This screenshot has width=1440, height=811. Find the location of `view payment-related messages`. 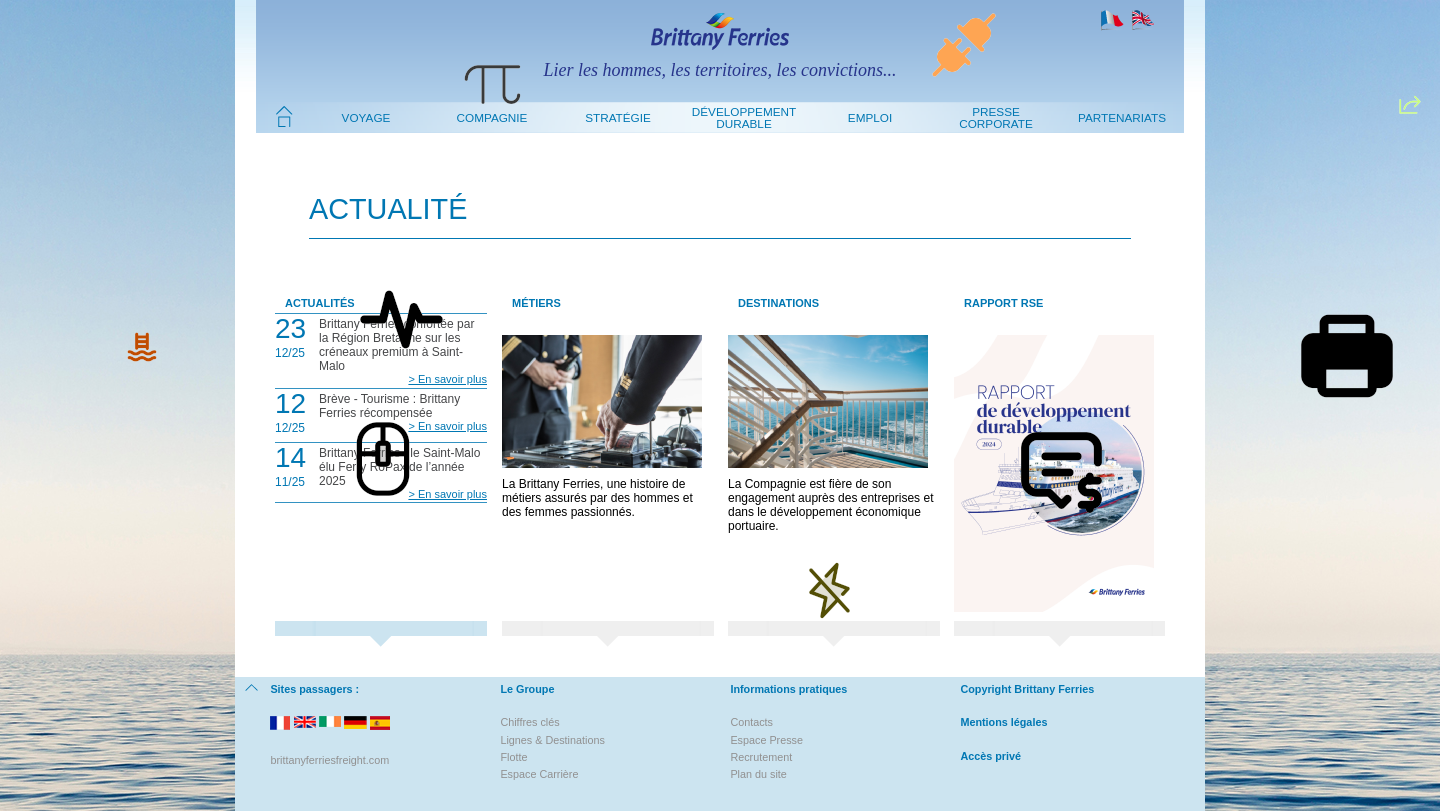

view payment-related messages is located at coordinates (1061, 468).